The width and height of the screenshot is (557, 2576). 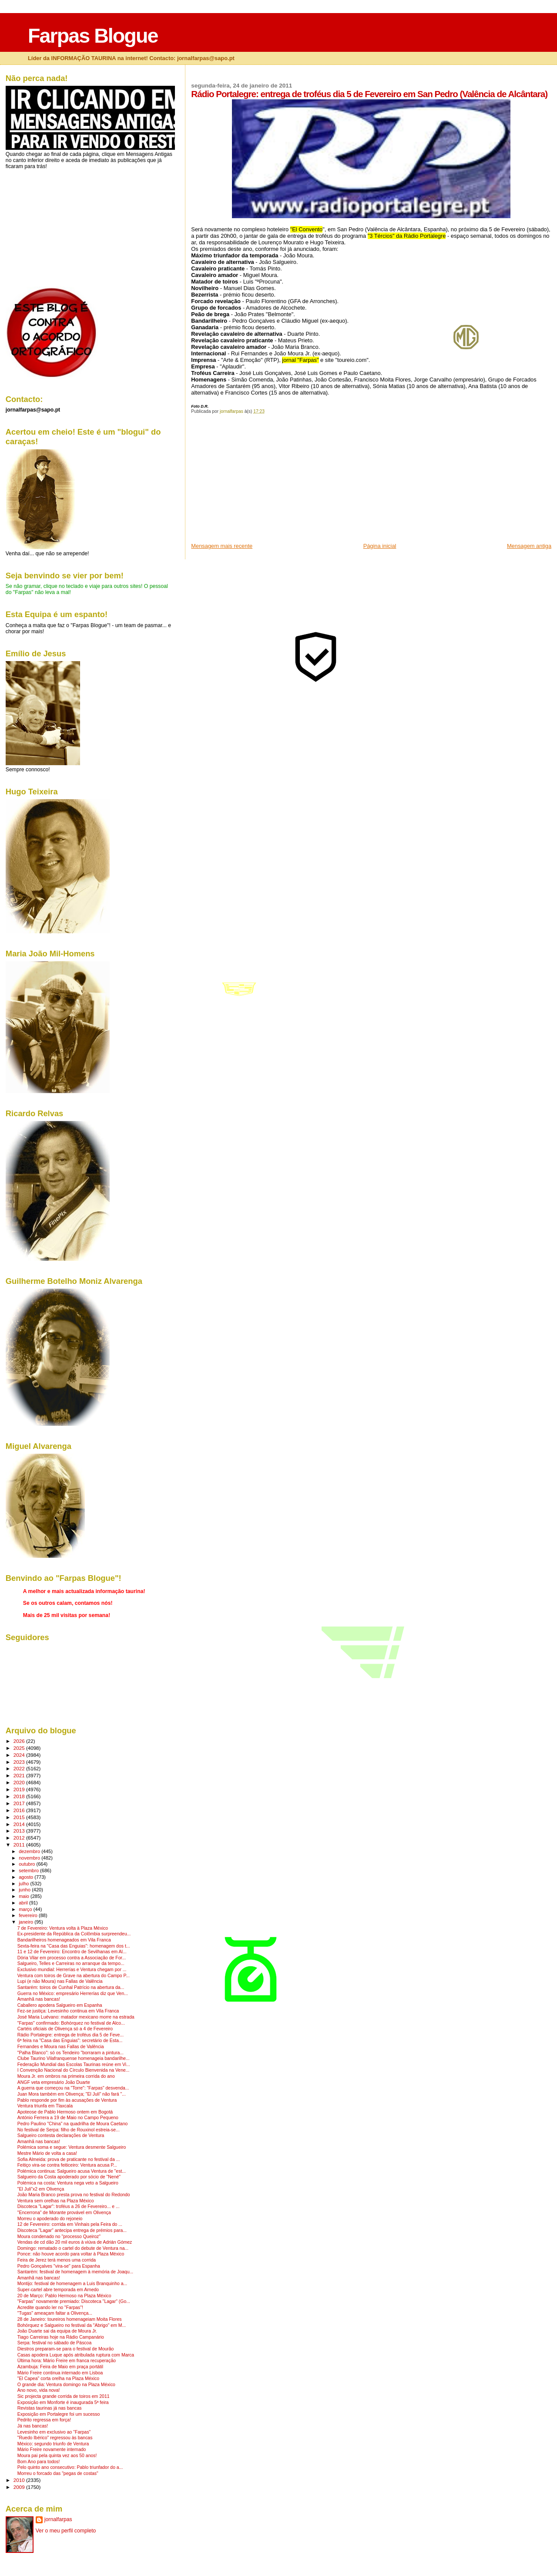 I want to click on cadillac brand logo, so click(x=239, y=989).